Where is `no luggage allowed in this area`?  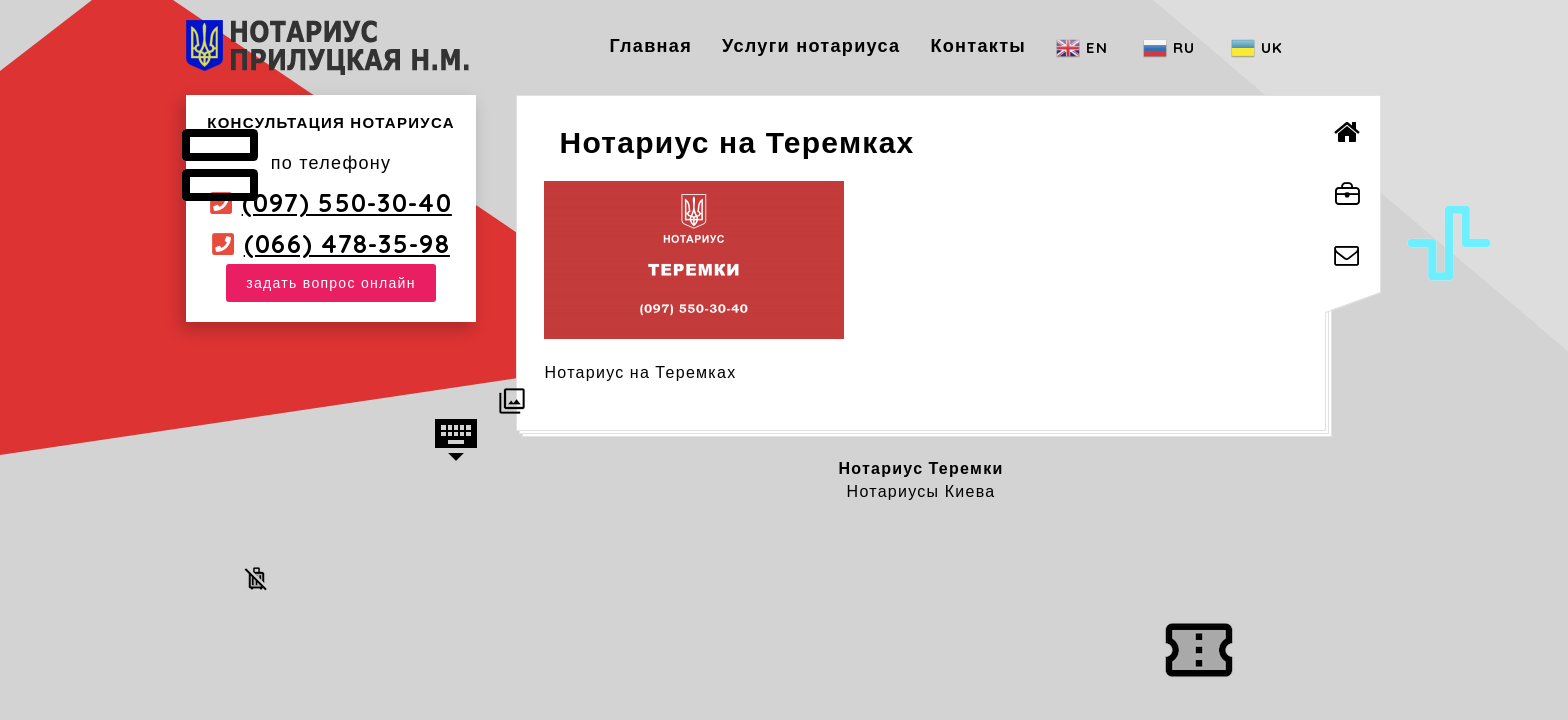 no luggage allowed in this area is located at coordinates (256, 578).